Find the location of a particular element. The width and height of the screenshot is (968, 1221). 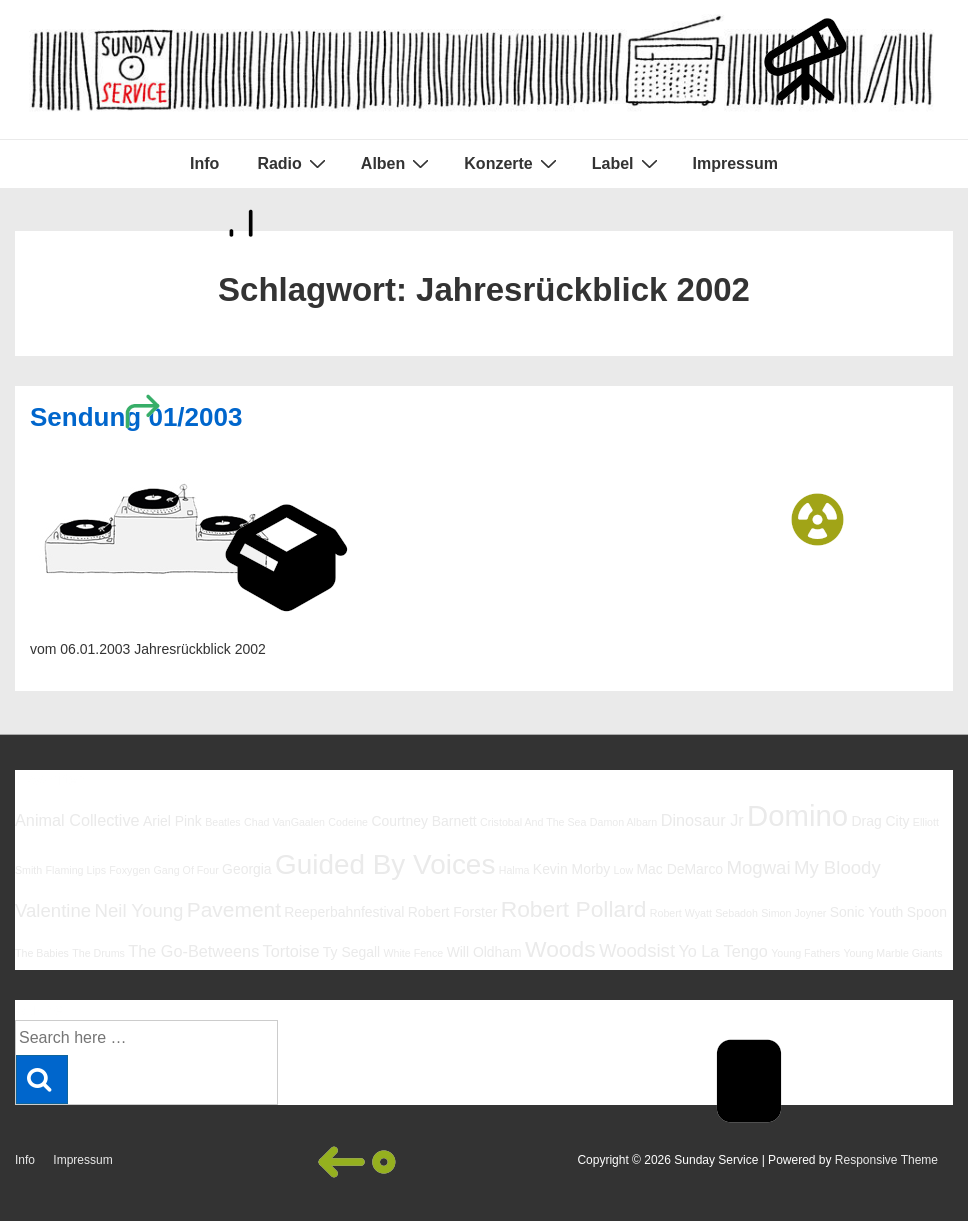

indicates weak cellular signal strength is located at coordinates (274, 200).